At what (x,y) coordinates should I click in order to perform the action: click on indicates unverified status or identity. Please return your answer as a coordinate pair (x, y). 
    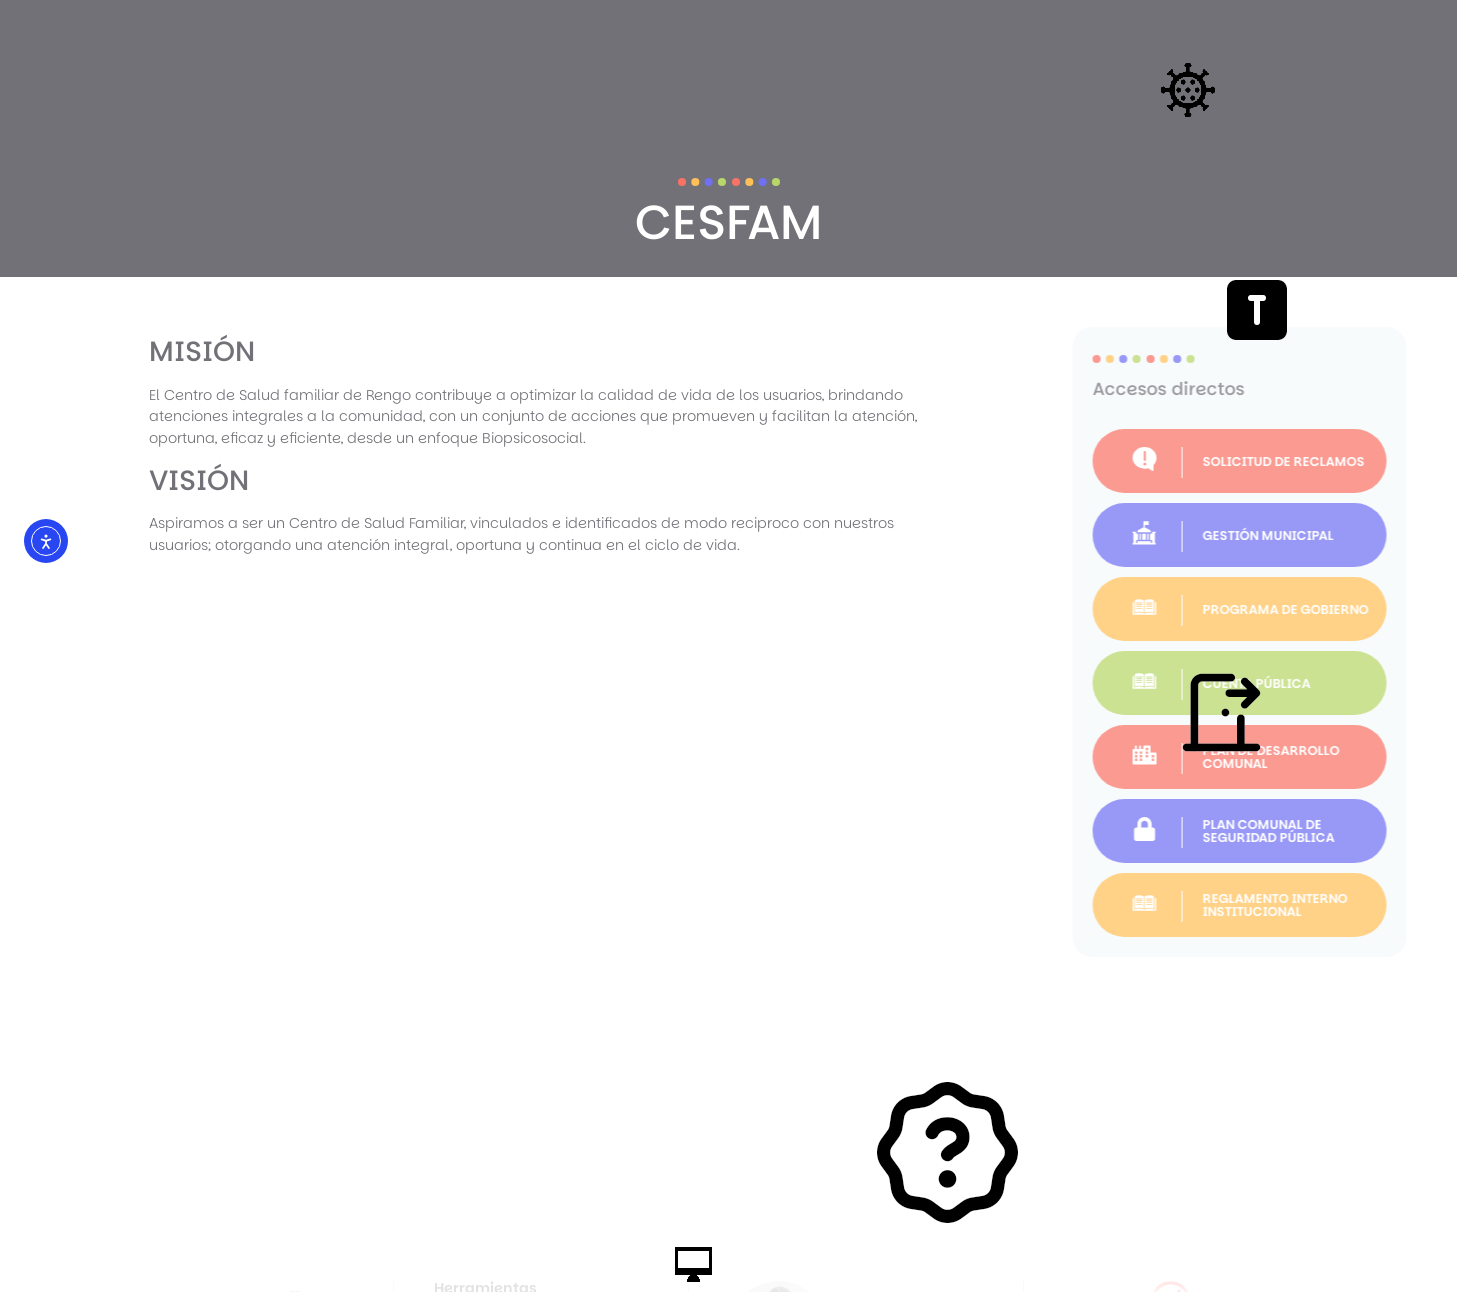
    Looking at the image, I should click on (947, 1152).